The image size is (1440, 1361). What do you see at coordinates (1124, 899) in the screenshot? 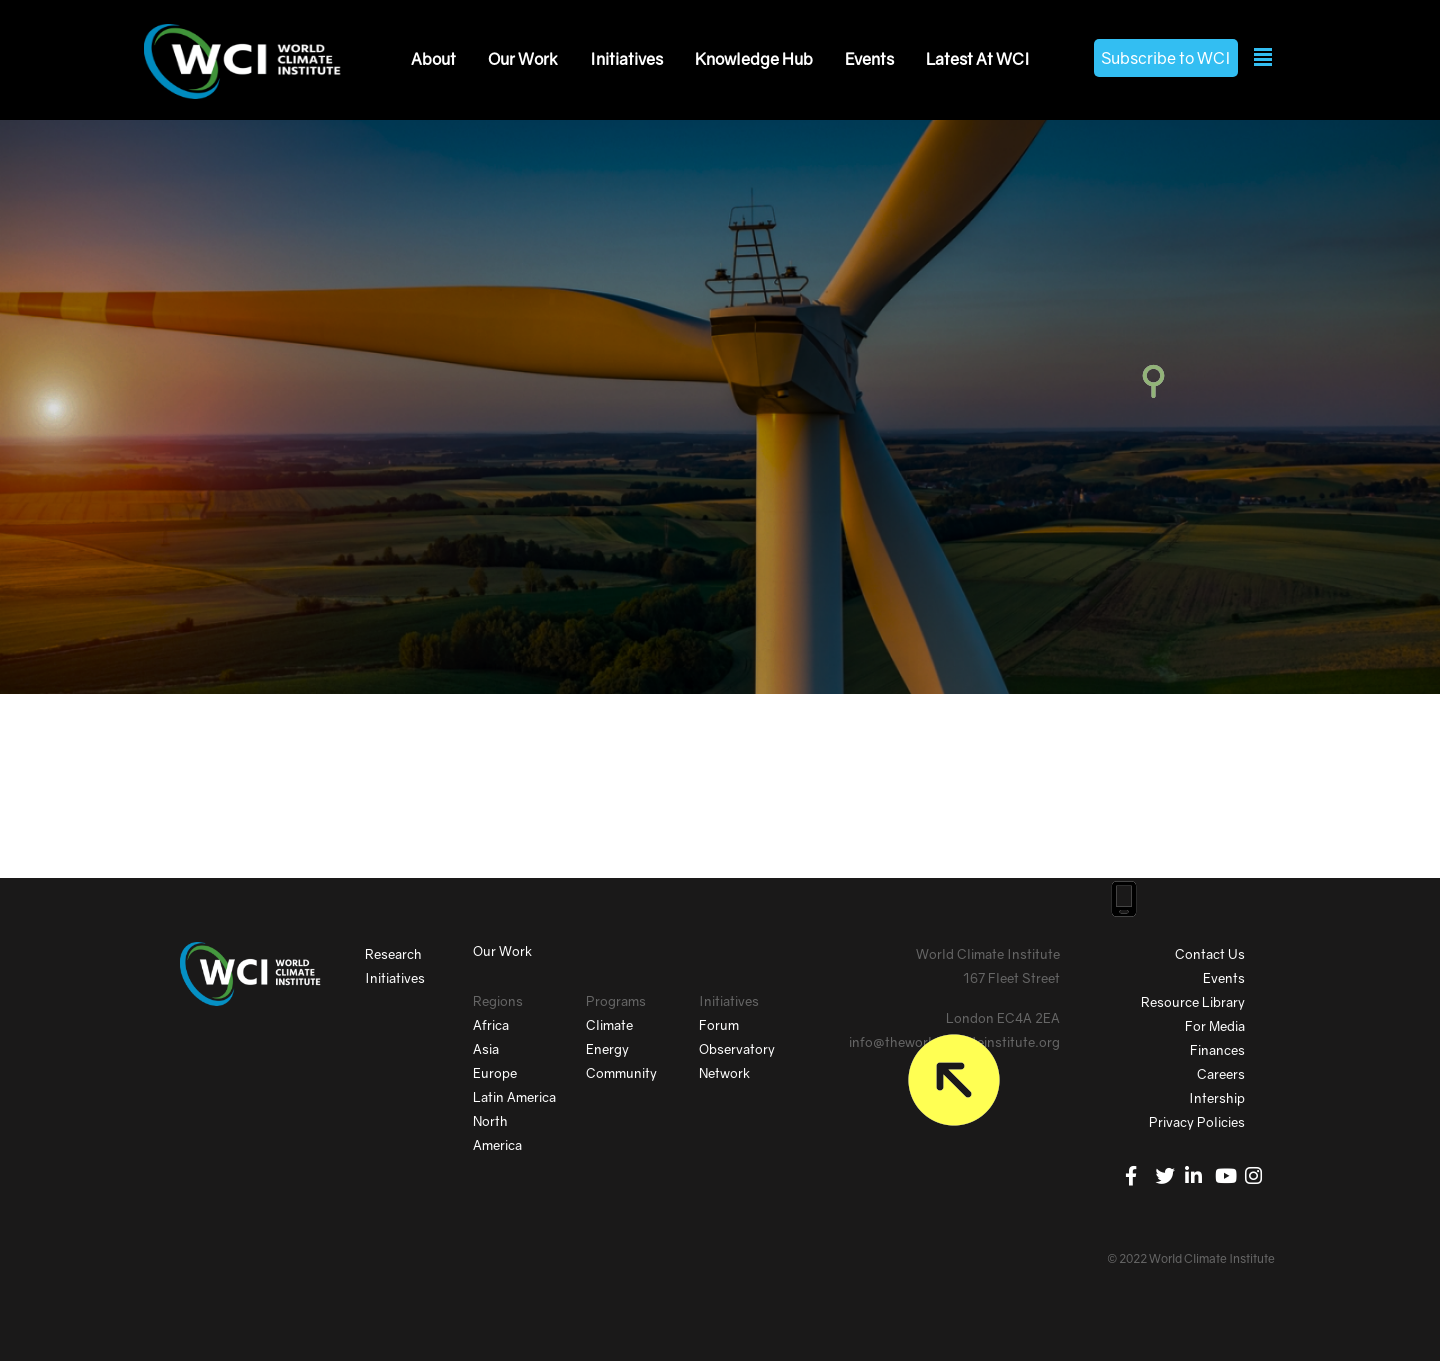
I see `view mobile device settings` at bounding box center [1124, 899].